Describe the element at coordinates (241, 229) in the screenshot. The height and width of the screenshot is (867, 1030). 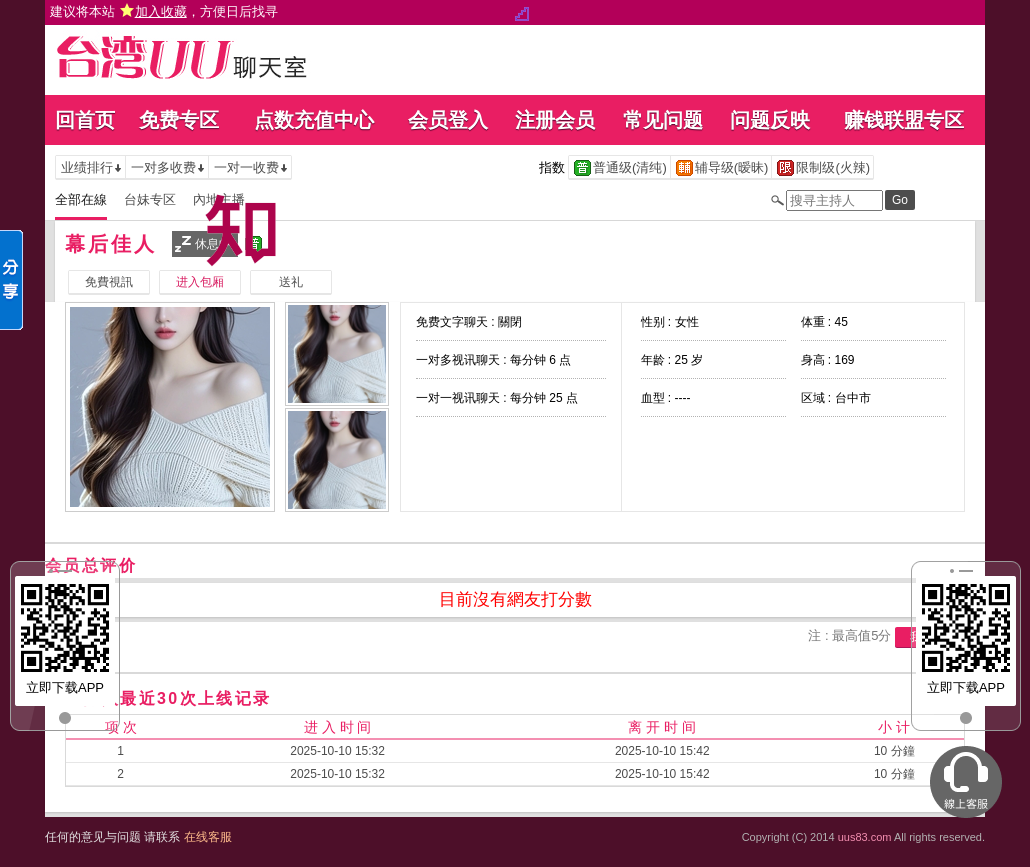
I see `open zhihu app` at that location.